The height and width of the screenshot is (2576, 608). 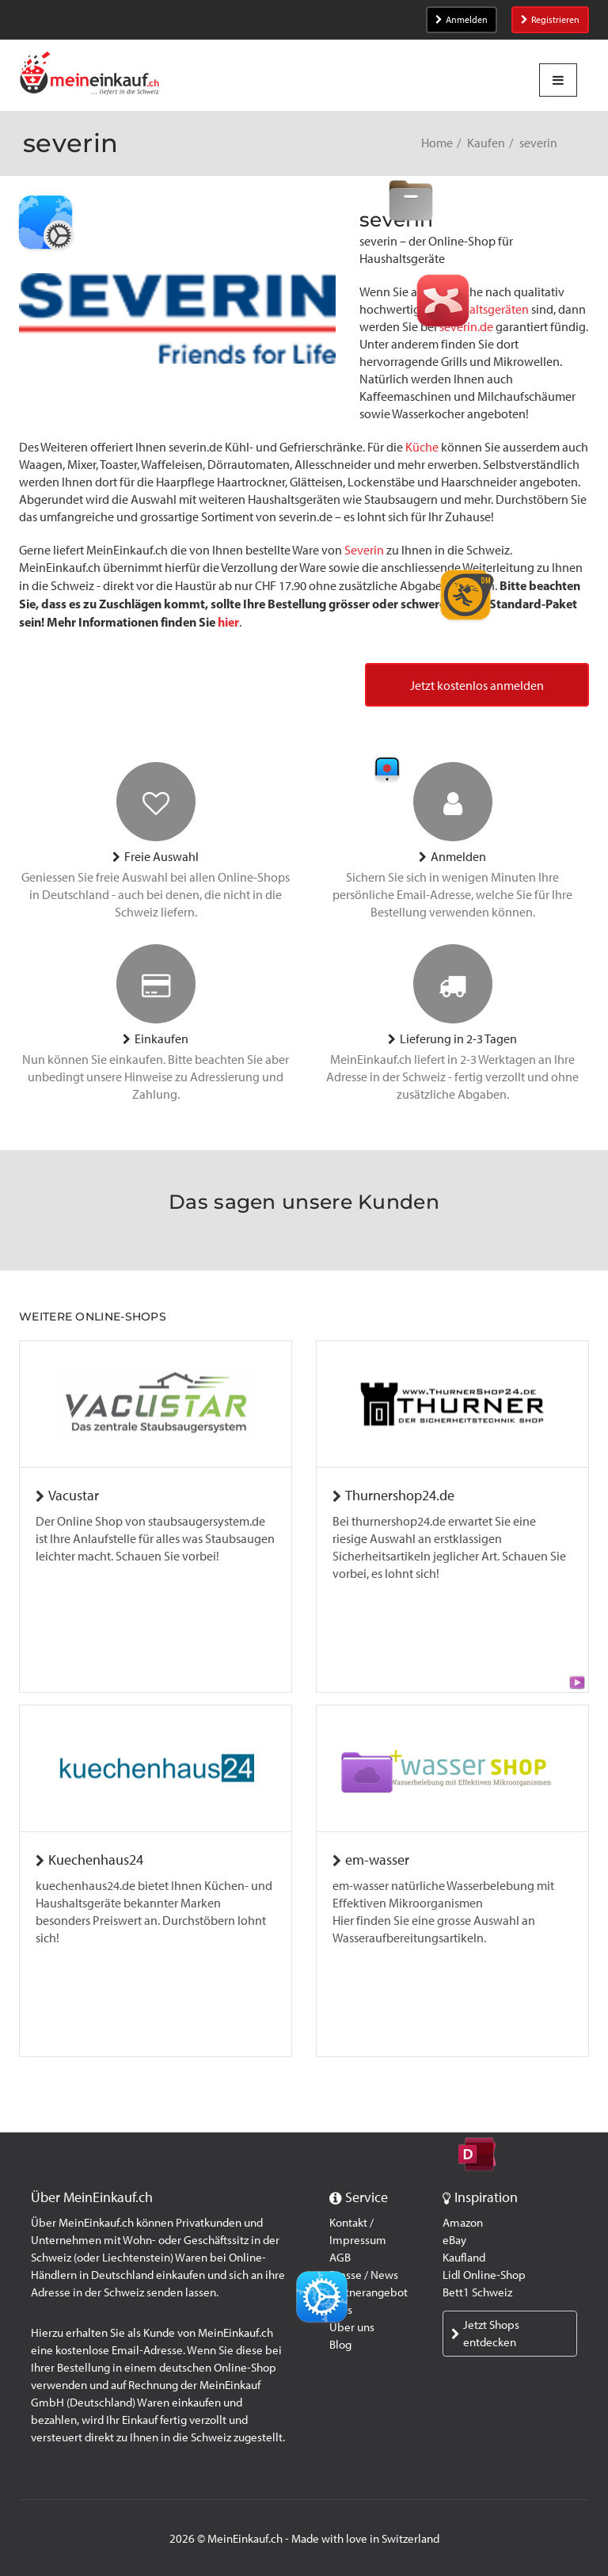 What do you see at coordinates (577, 1682) in the screenshot?
I see `open multimedia or media player app` at bounding box center [577, 1682].